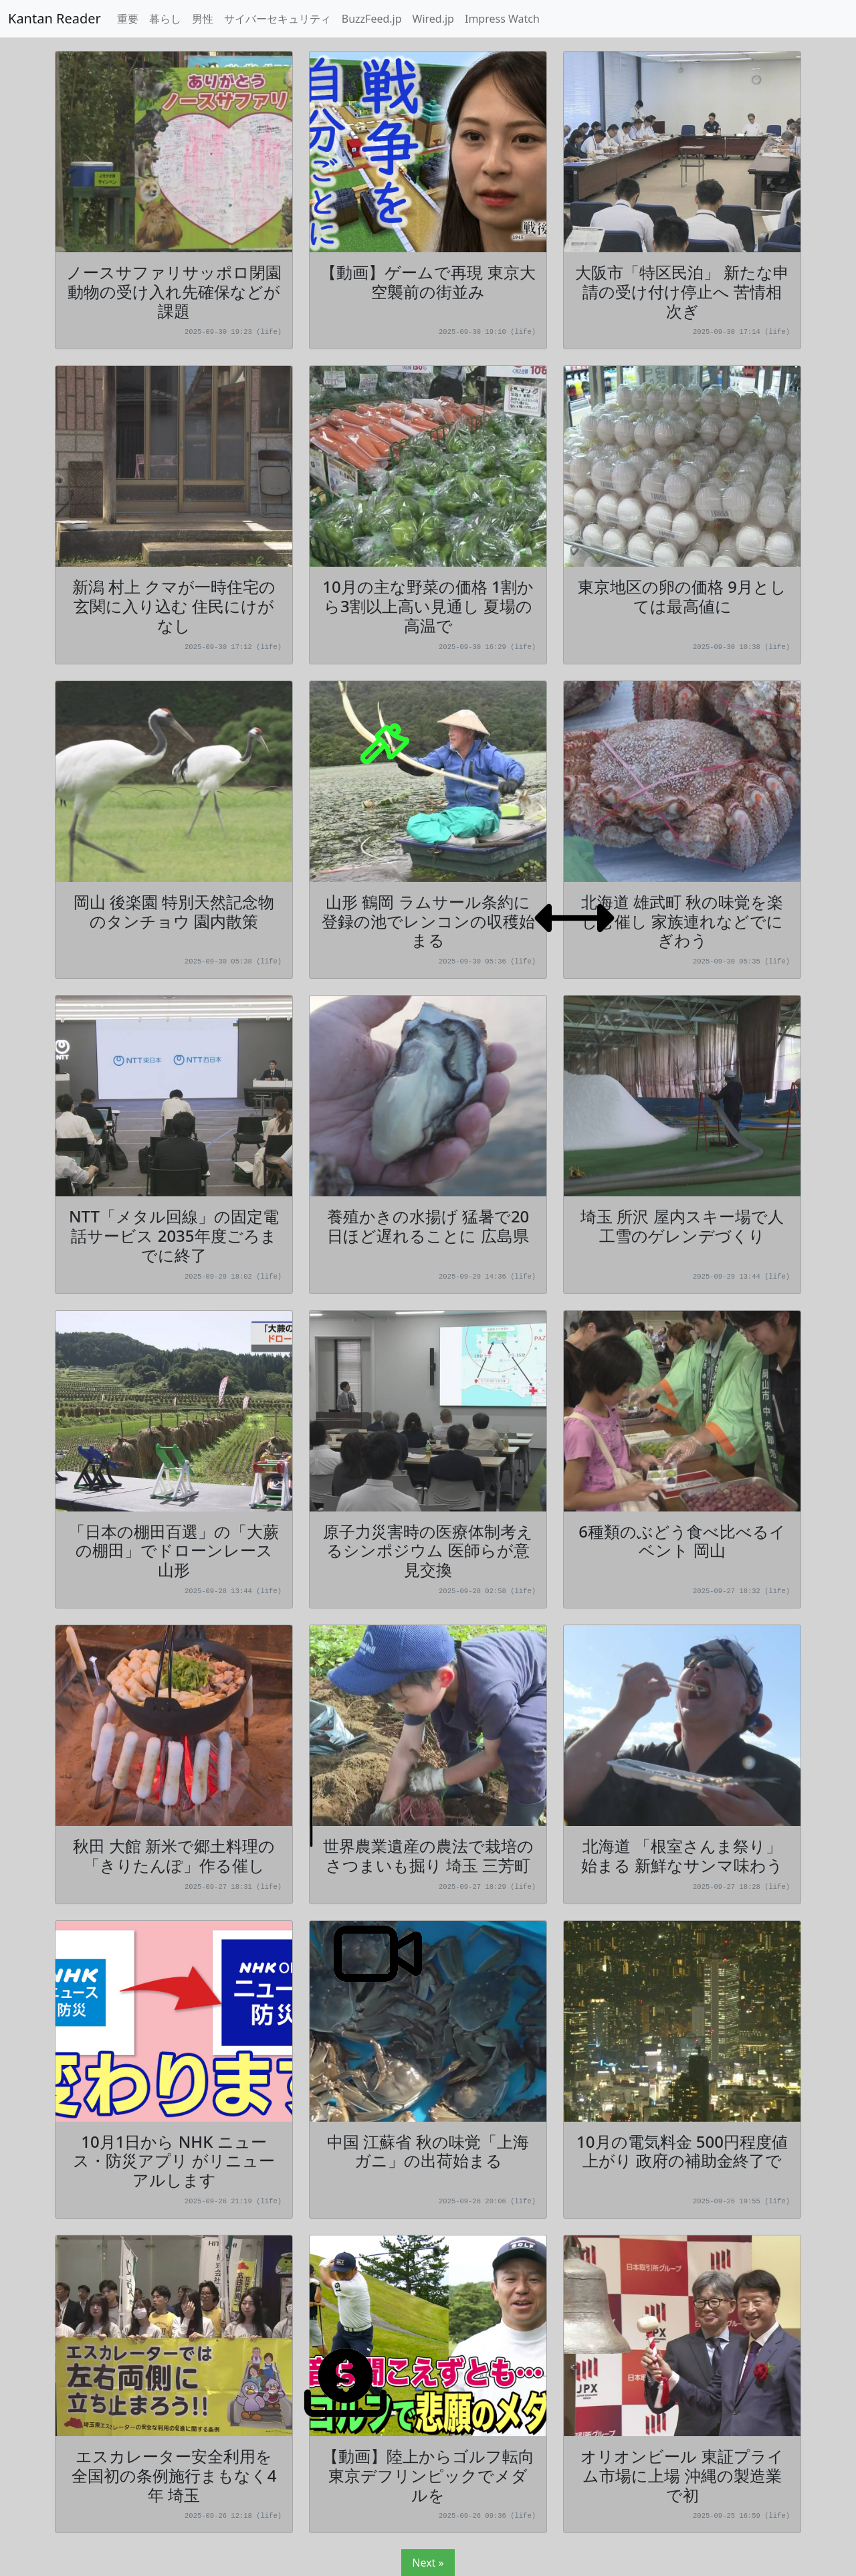  What do you see at coordinates (378, 1954) in the screenshot?
I see `start a video call` at bounding box center [378, 1954].